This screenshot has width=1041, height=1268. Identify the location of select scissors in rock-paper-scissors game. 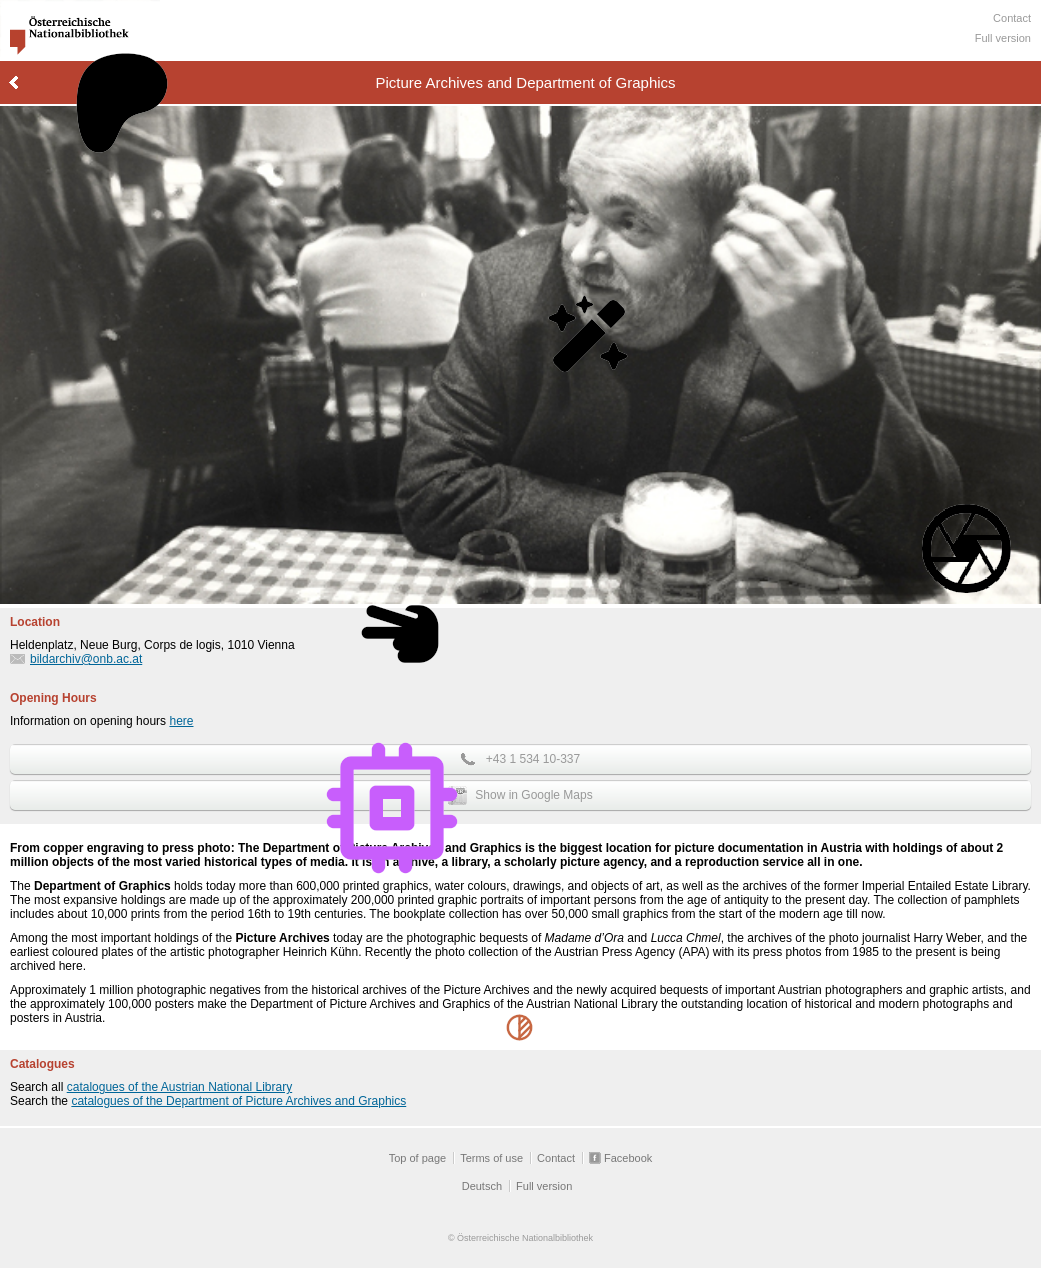
(400, 634).